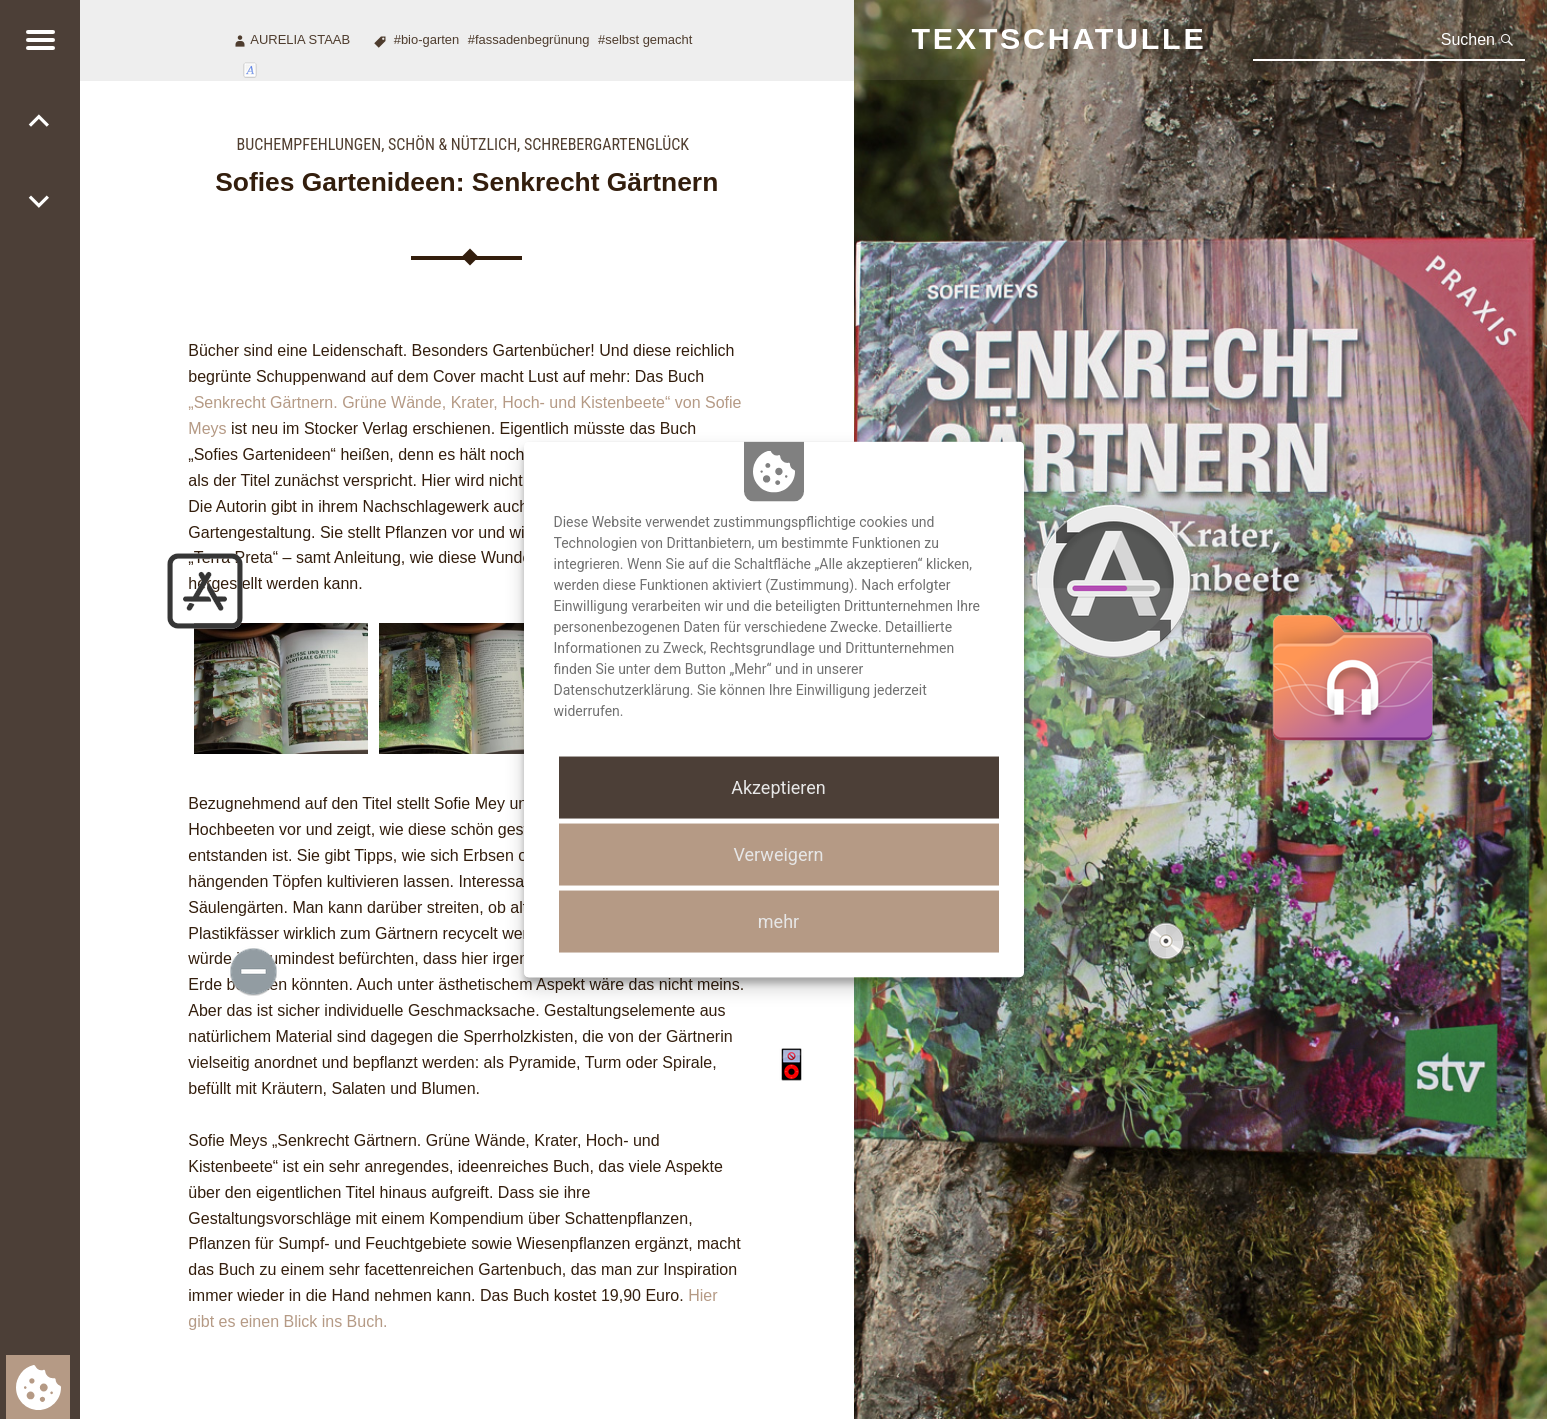 This screenshot has width=1547, height=1419. Describe the element at coordinates (1113, 581) in the screenshot. I see `open the software update manager` at that location.